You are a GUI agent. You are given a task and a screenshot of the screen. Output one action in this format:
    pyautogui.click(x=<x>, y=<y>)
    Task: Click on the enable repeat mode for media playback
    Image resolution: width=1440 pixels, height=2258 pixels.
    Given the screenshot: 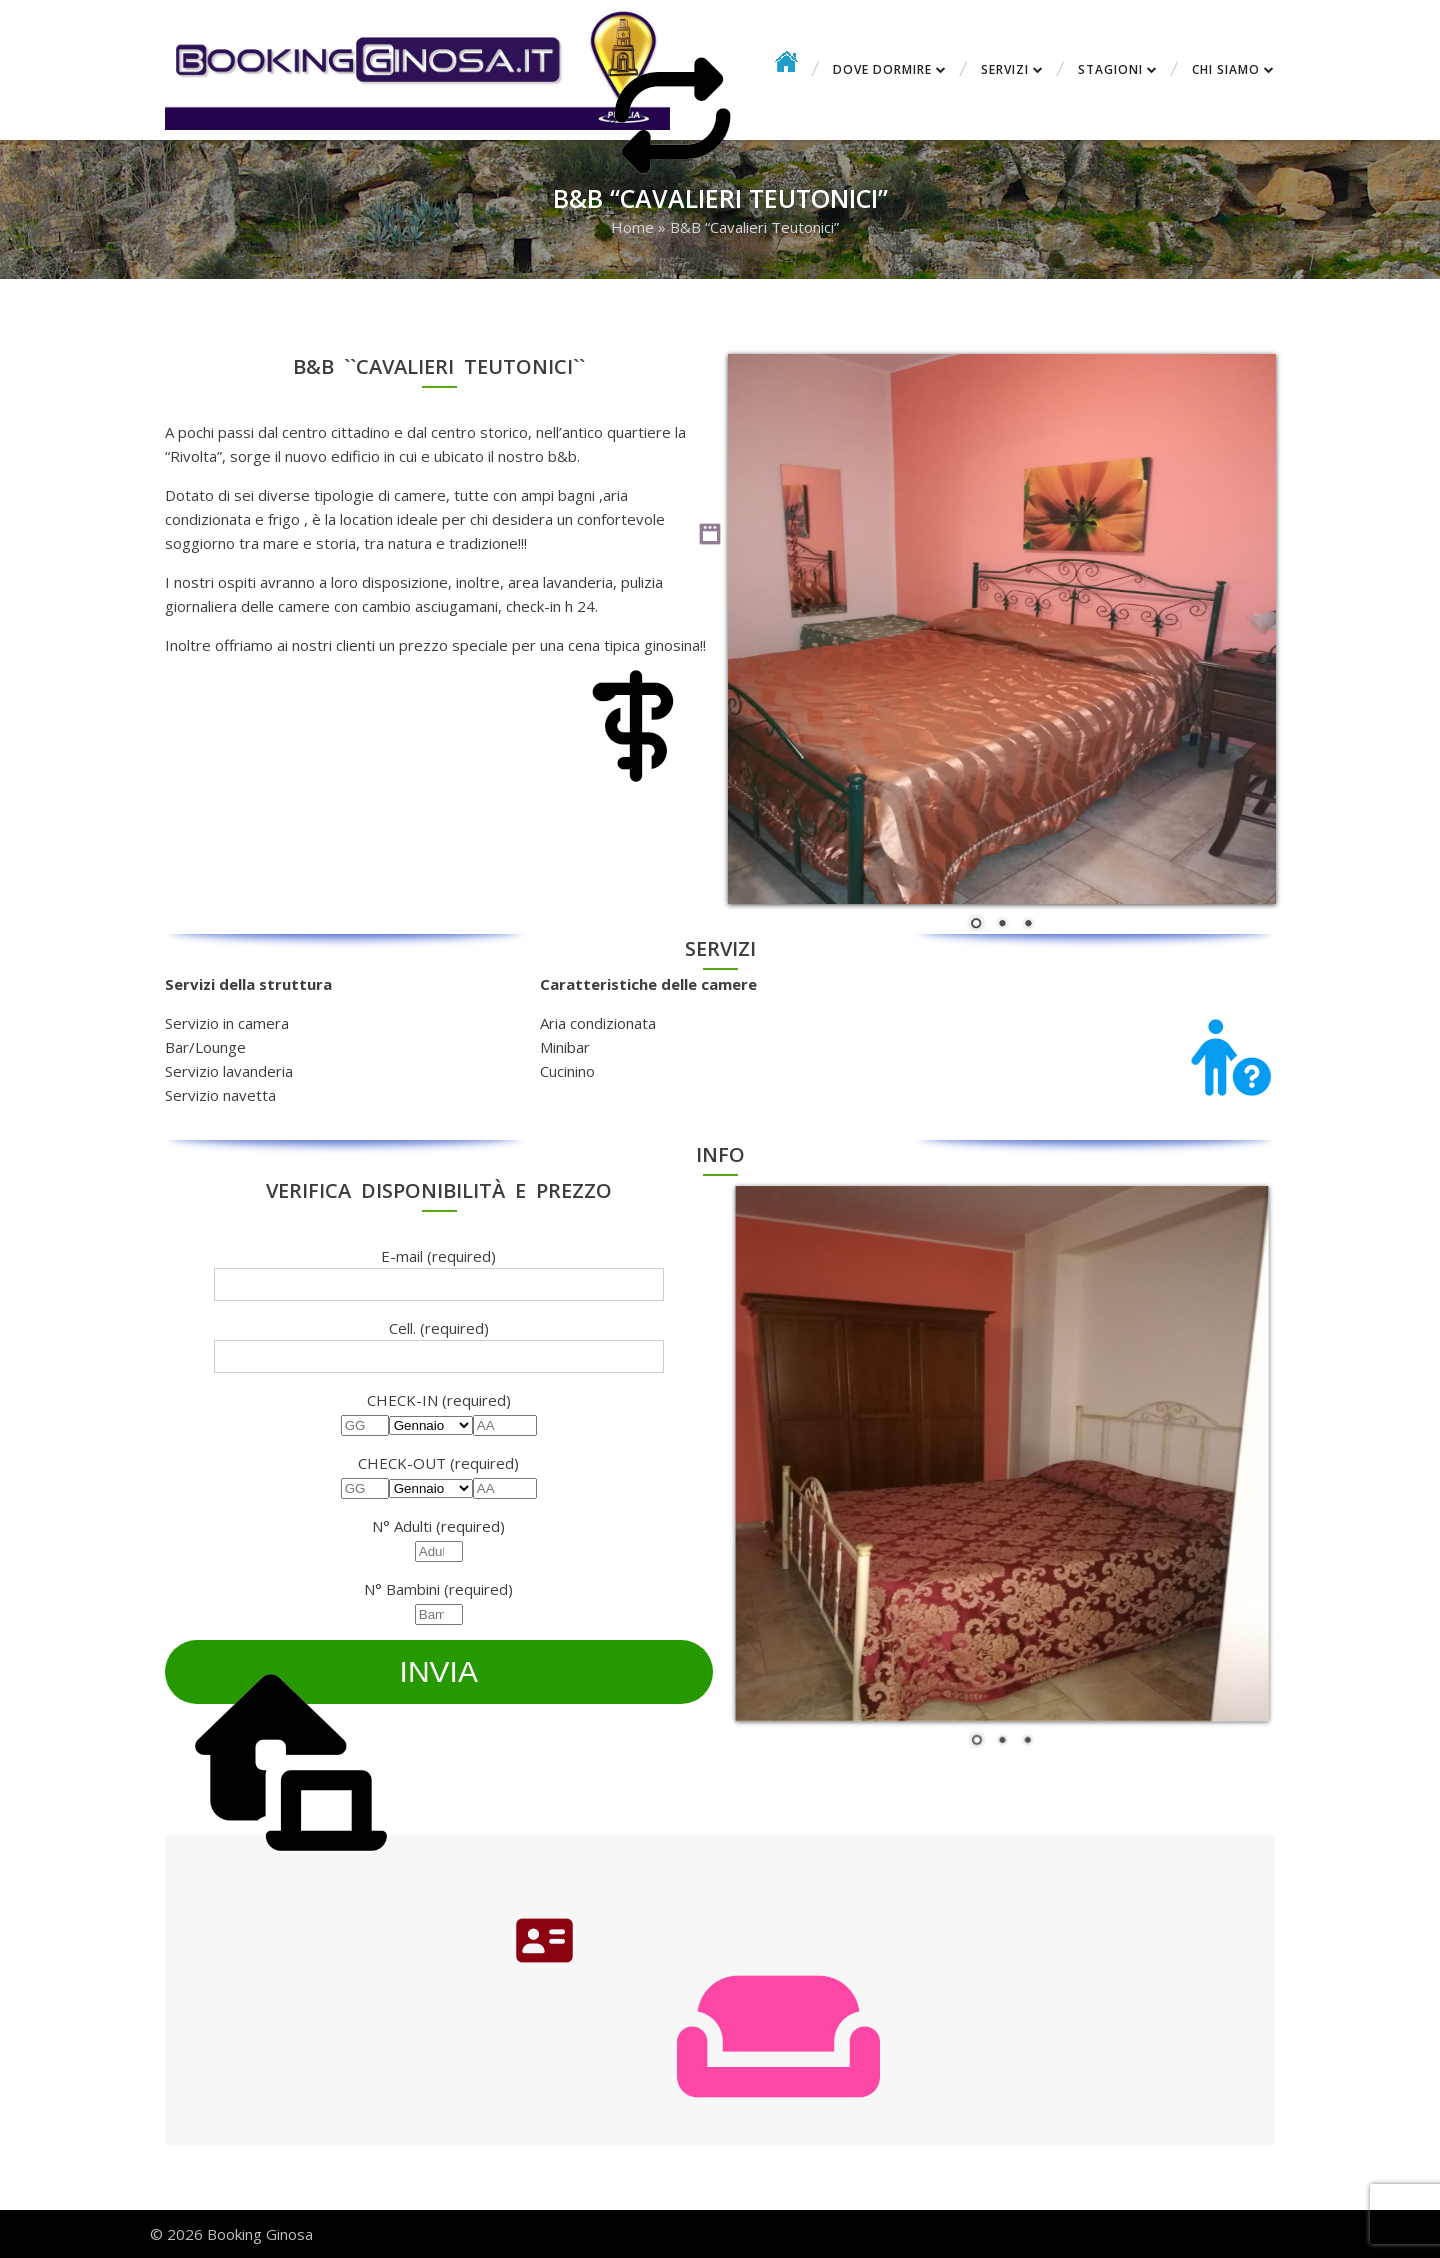 What is the action you would take?
    pyautogui.click(x=672, y=115)
    